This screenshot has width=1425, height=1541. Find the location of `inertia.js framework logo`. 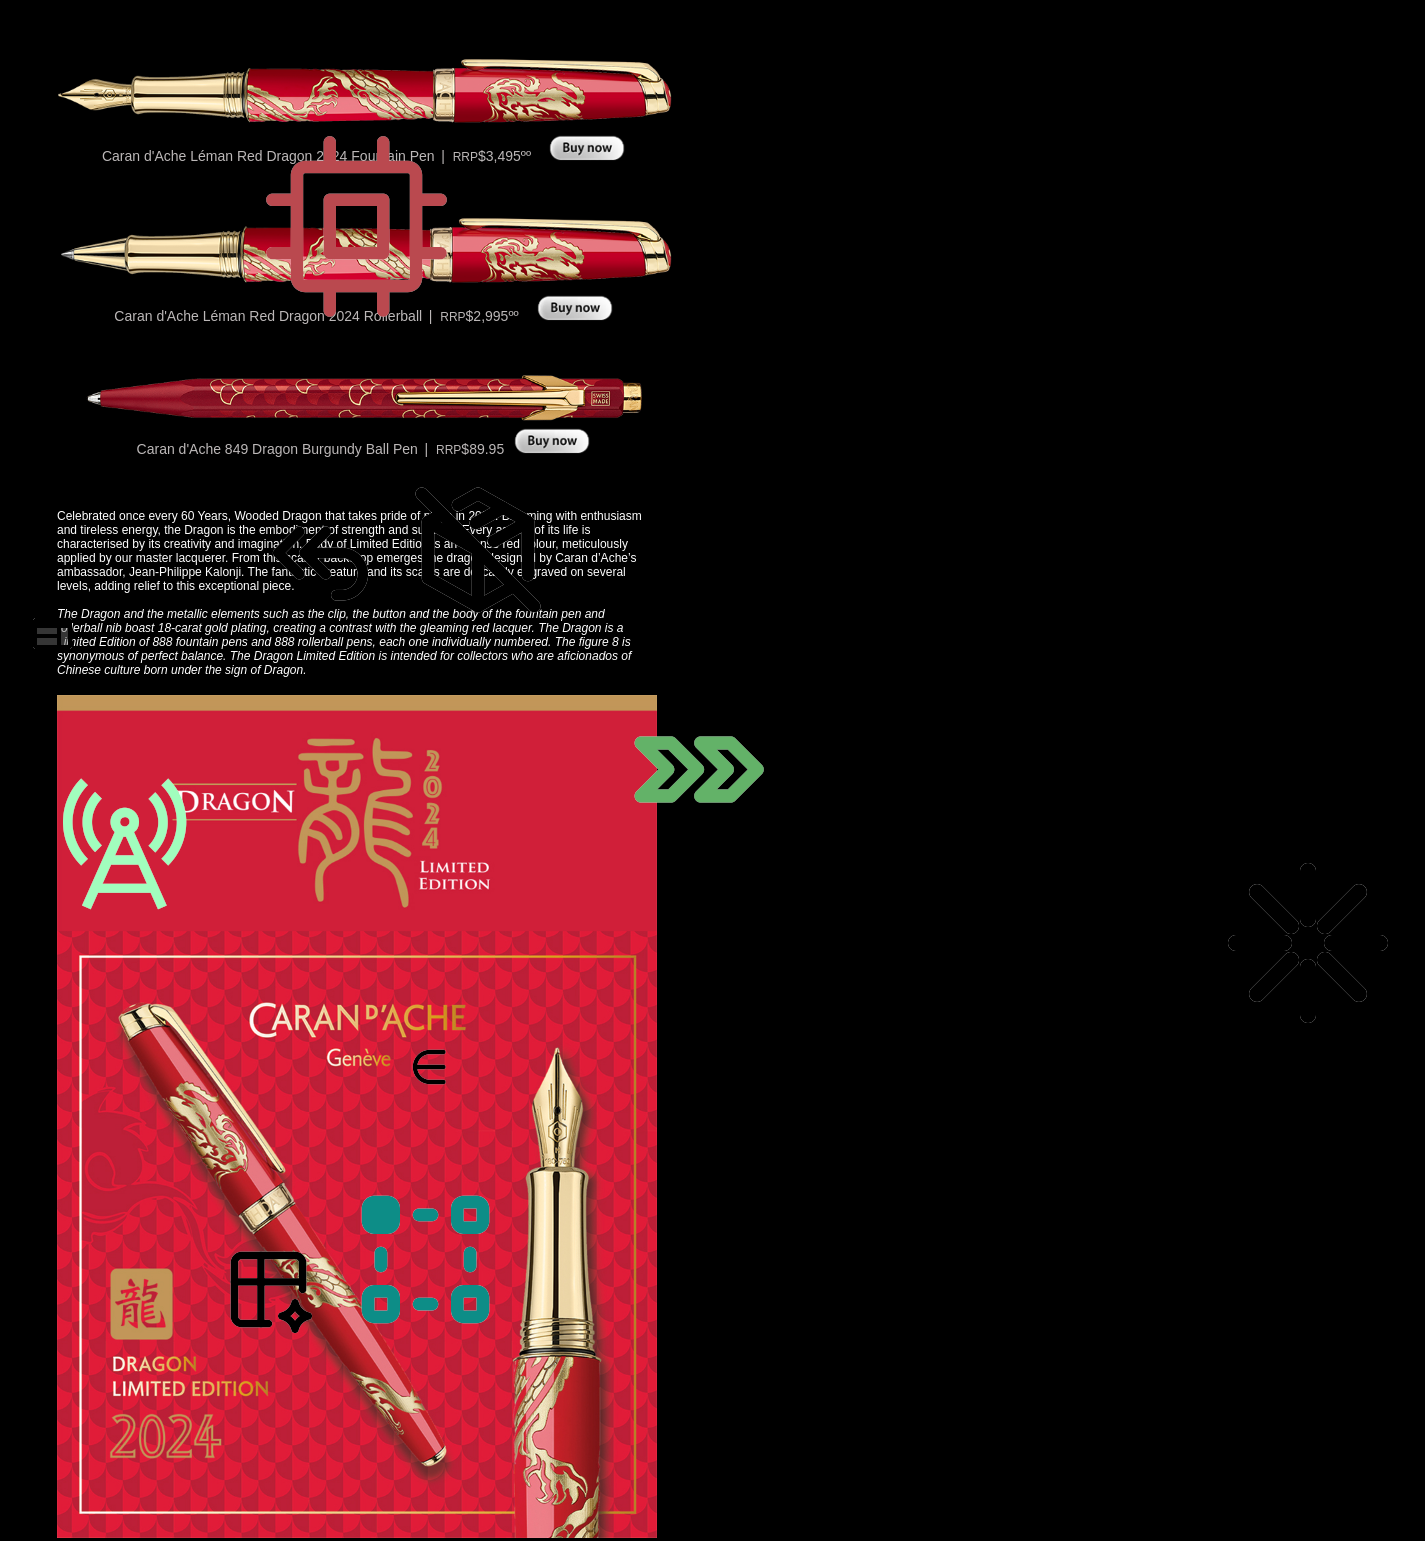

inertia.js framework logo is located at coordinates (697, 769).